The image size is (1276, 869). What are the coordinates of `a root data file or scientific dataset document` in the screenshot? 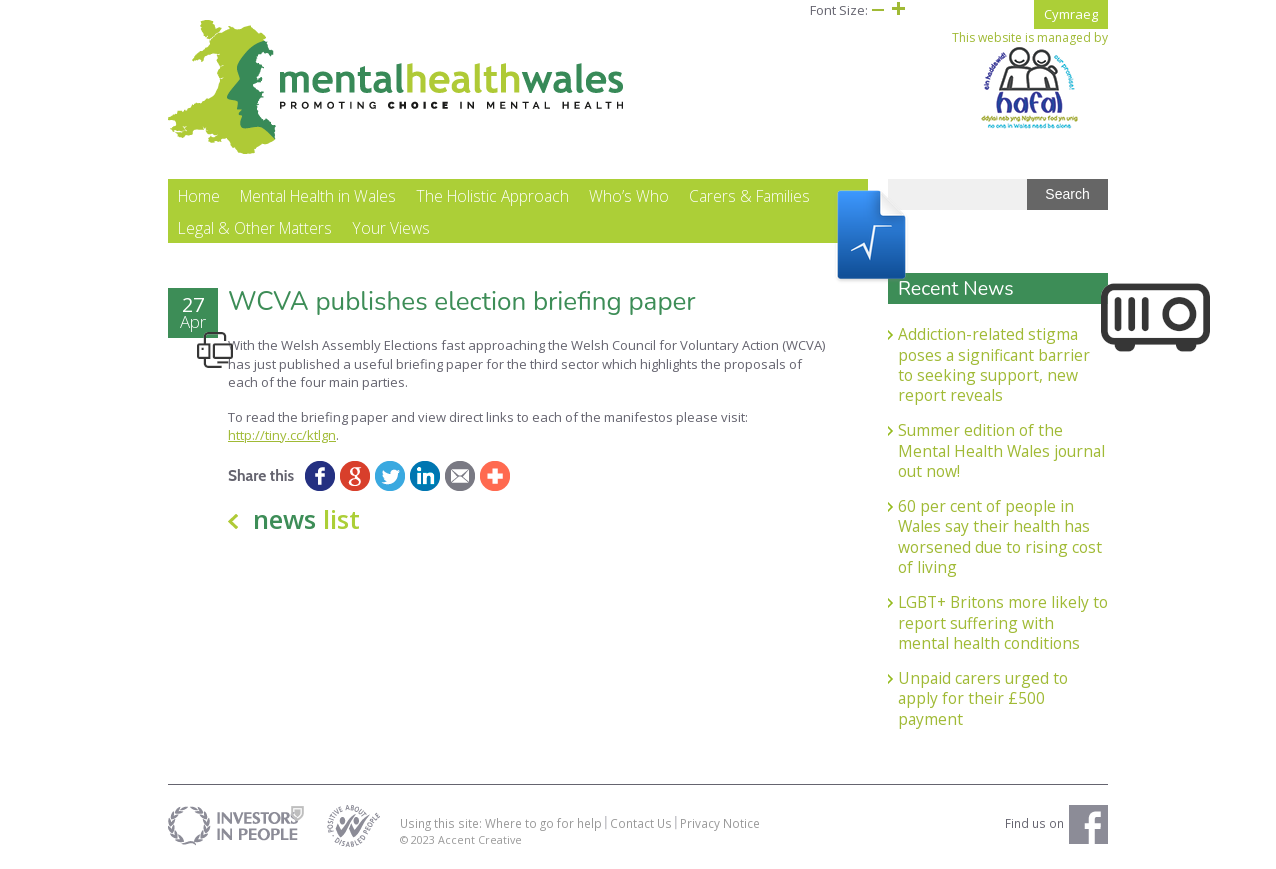 It's located at (871, 236).